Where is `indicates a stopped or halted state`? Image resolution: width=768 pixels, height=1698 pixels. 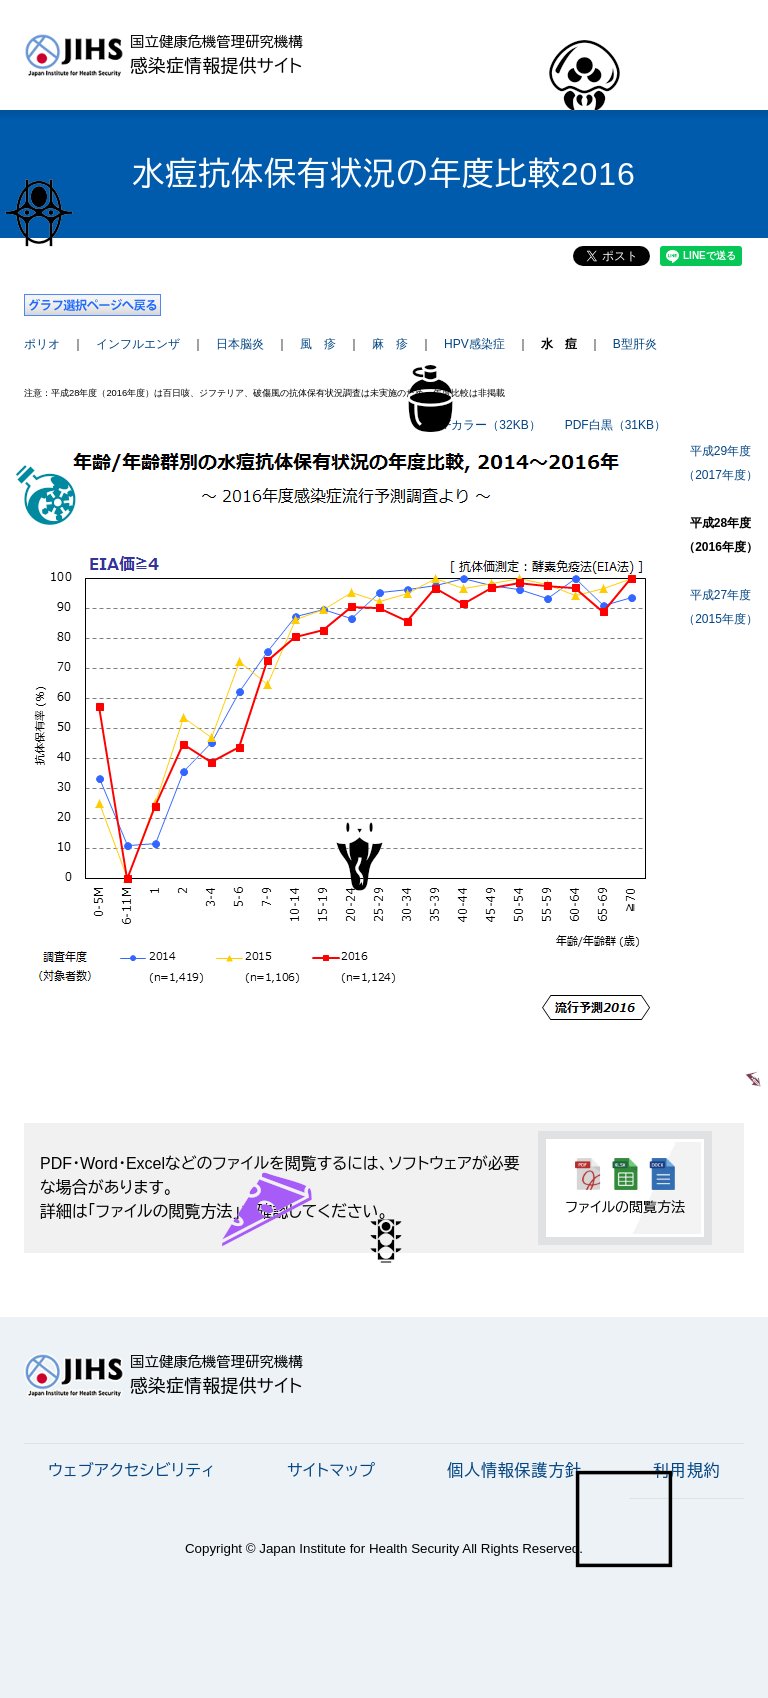 indicates a stopped or halted state is located at coordinates (386, 1241).